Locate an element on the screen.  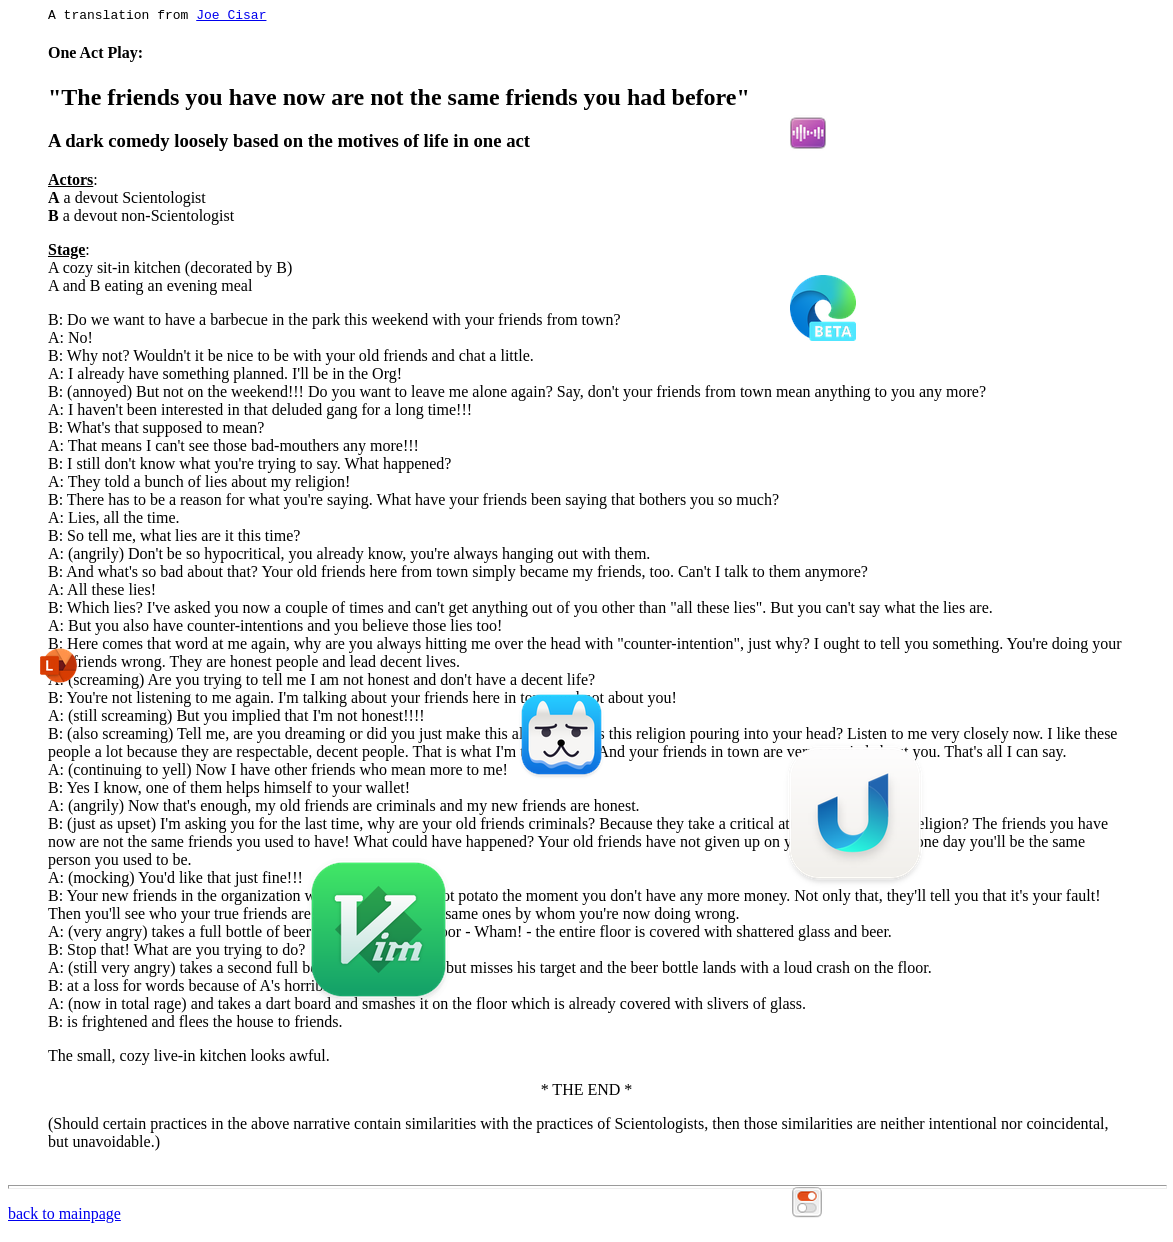
open desktop preferences or settings is located at coordinates (807, 1202).